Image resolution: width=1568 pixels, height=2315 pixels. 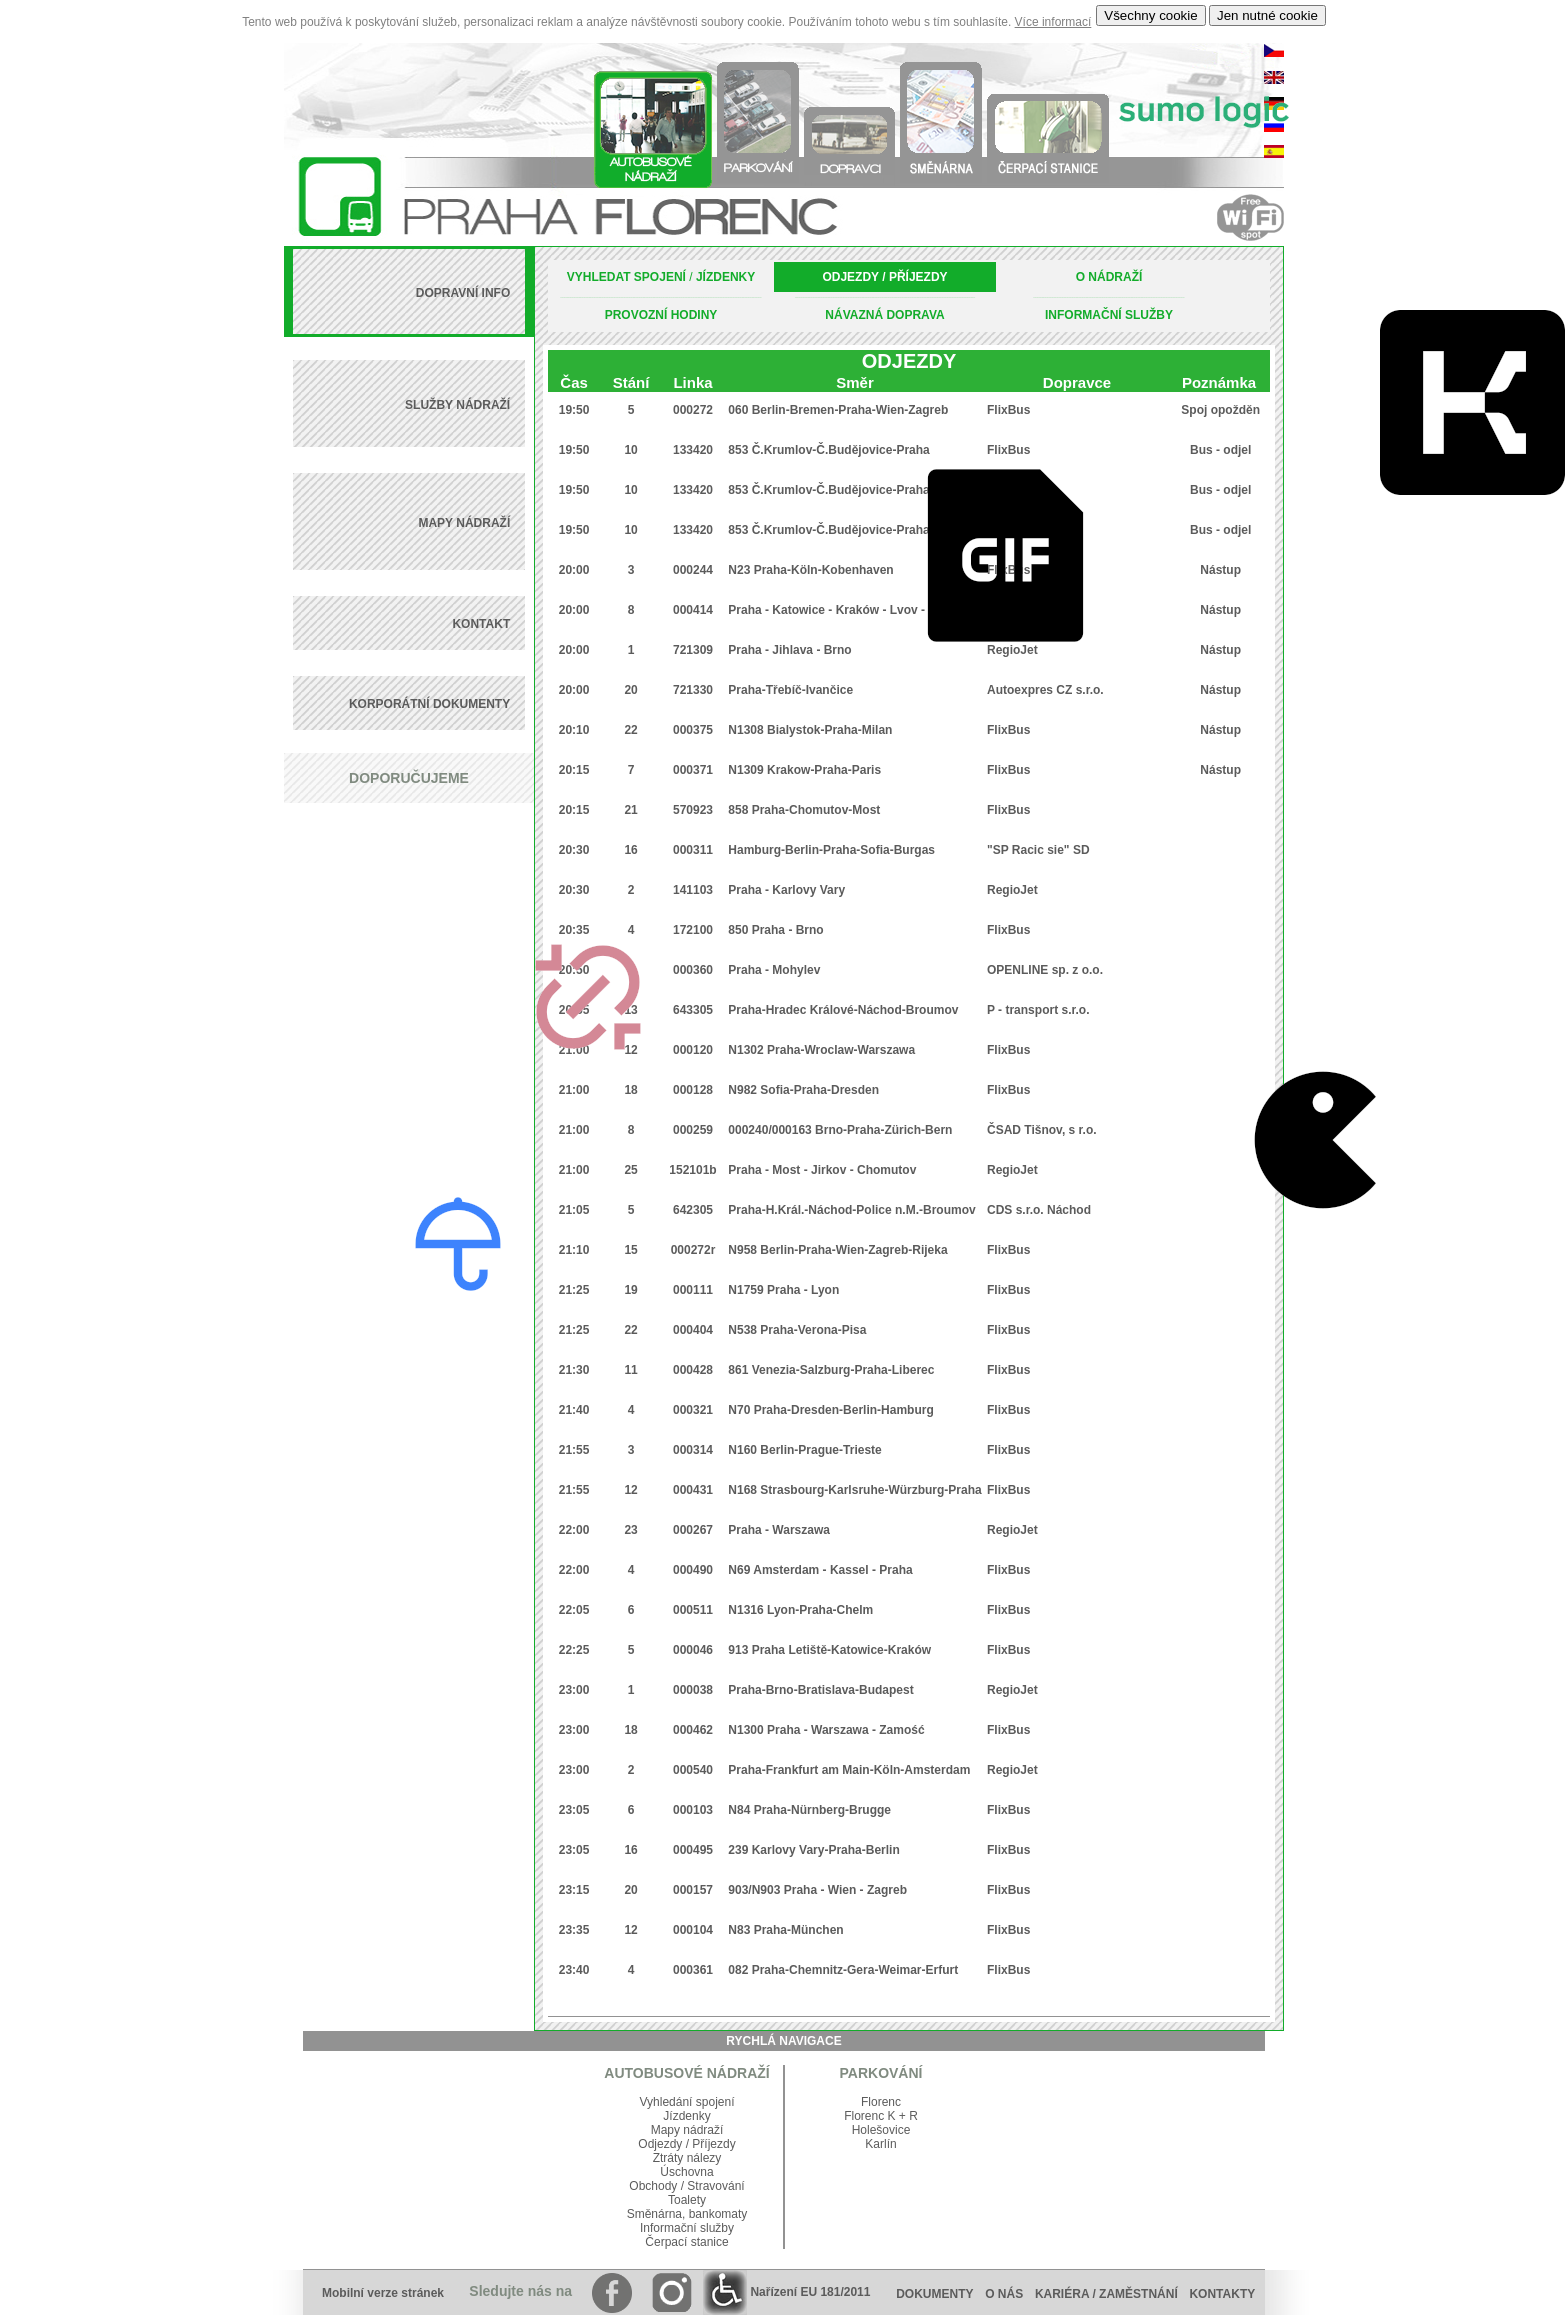 I want to click on open games or gaming section, so click(x=1323, y=1140).